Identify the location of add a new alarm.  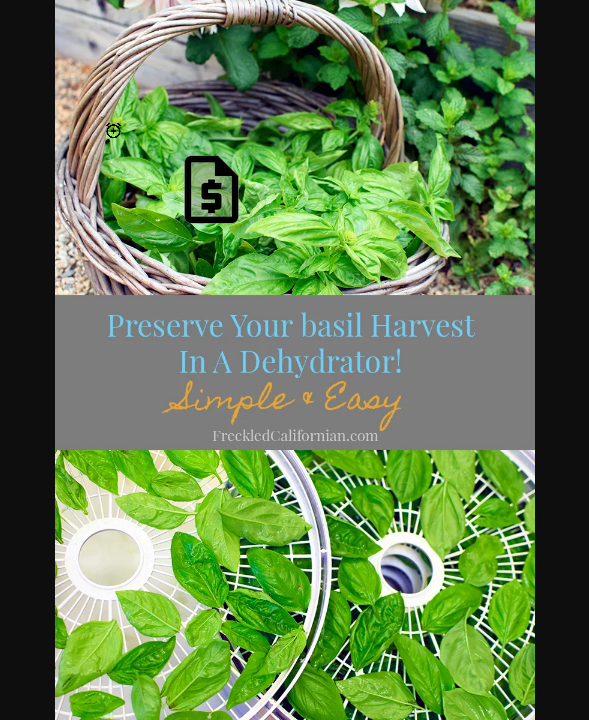
(113, 130).